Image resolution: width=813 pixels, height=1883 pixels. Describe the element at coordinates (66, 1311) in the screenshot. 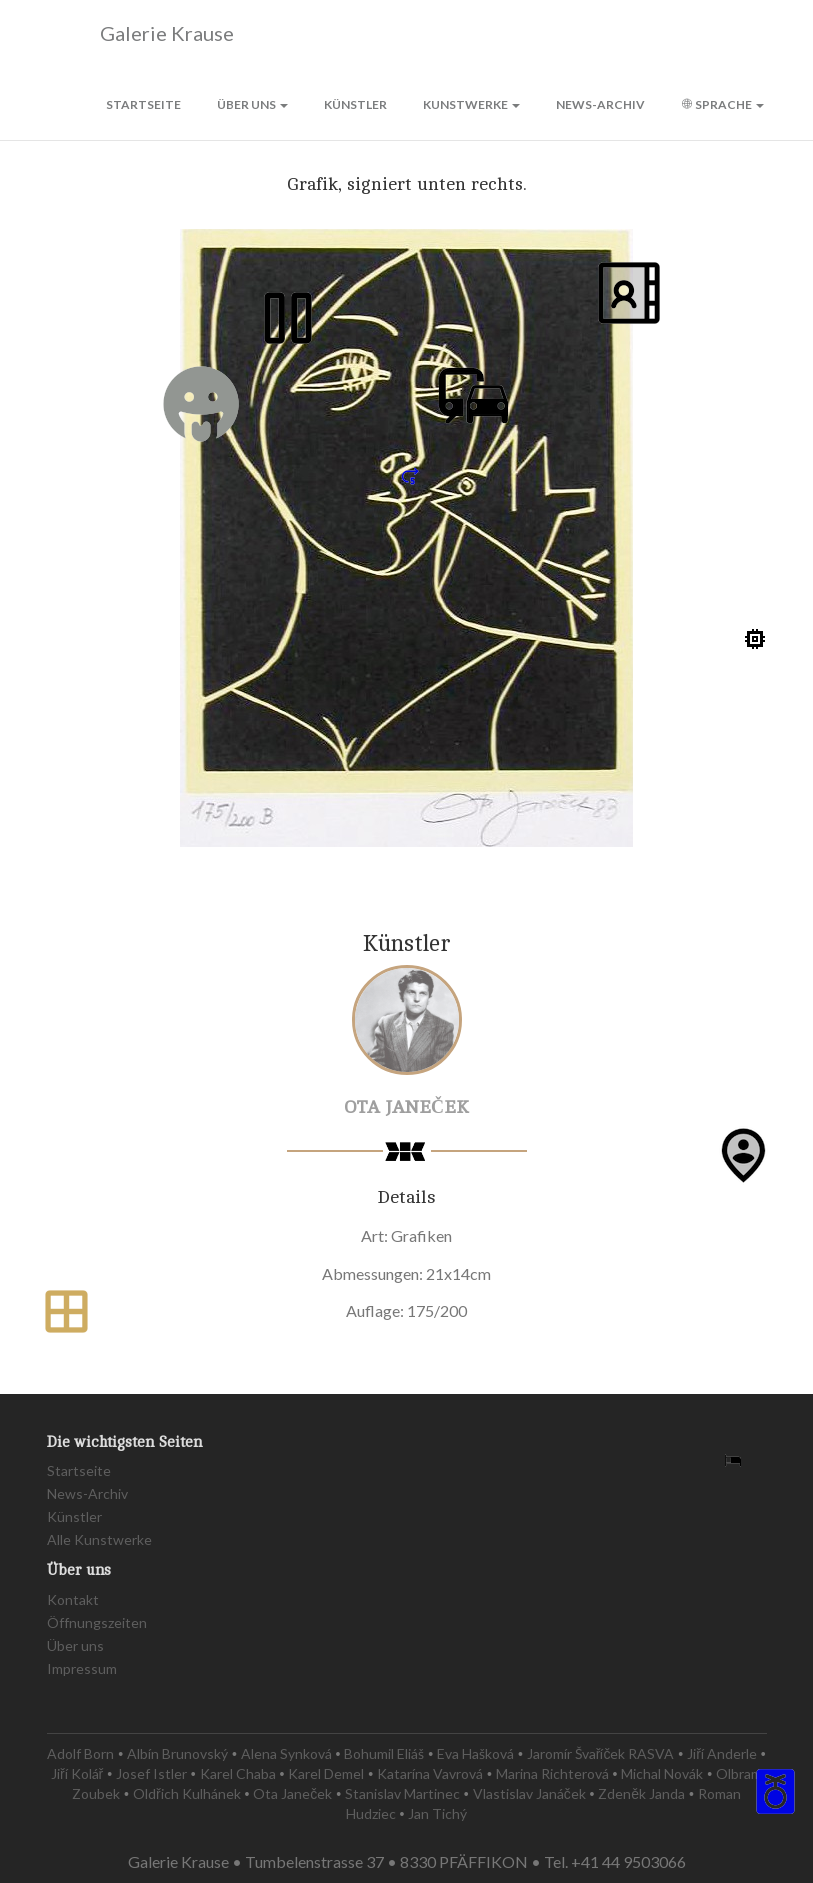

I see `view items in grid layout` at that location.